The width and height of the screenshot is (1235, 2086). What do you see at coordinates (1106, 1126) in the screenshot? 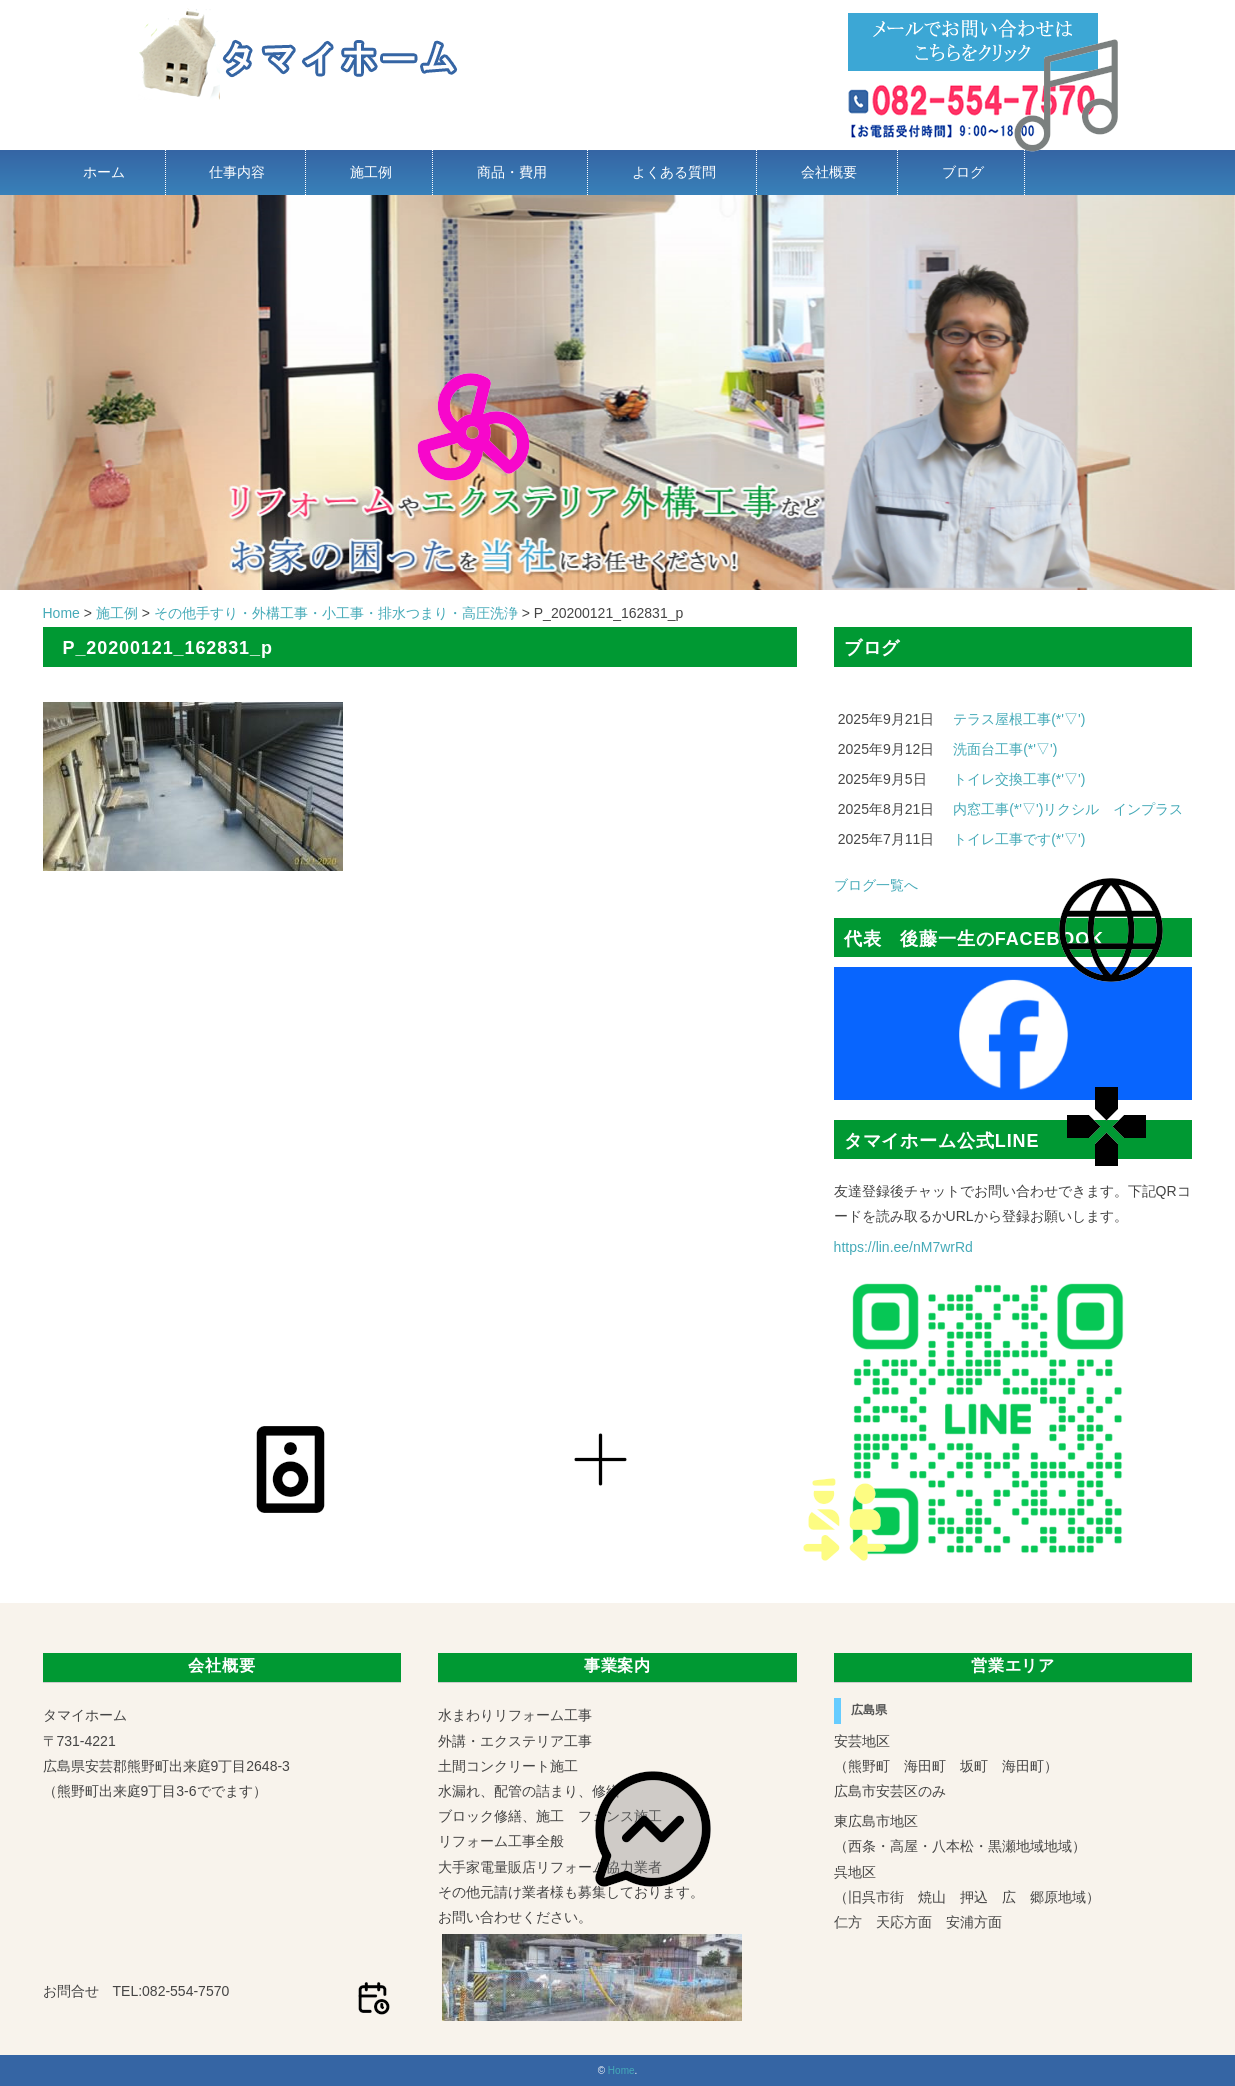
I see `access gaming features or game mode` at bounding box center [1106, 1126].